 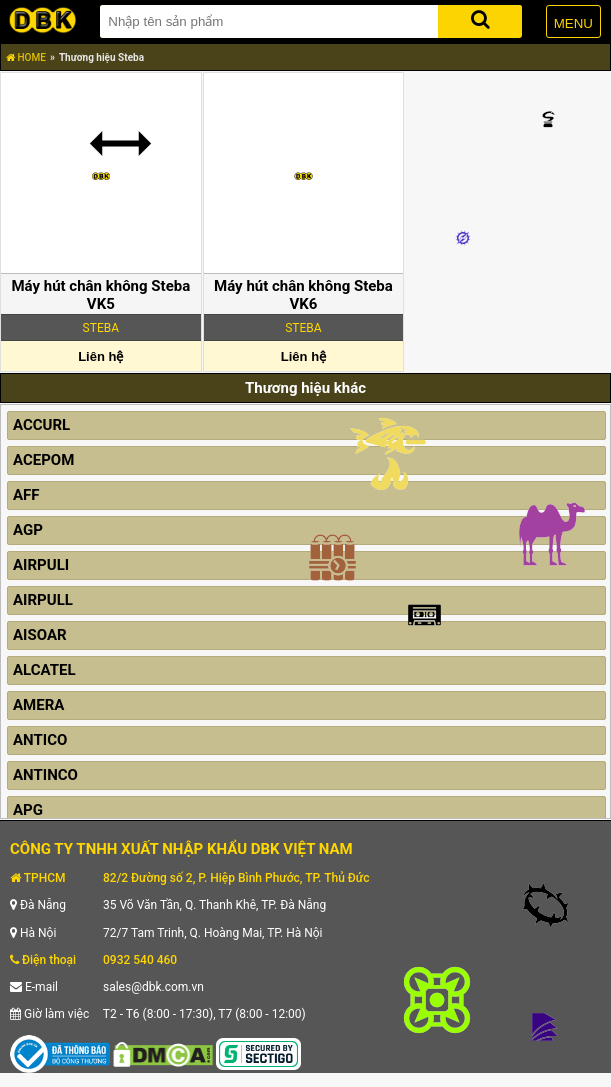 I want to click on access retro or vintage audio content, so click(x=424, y=615).